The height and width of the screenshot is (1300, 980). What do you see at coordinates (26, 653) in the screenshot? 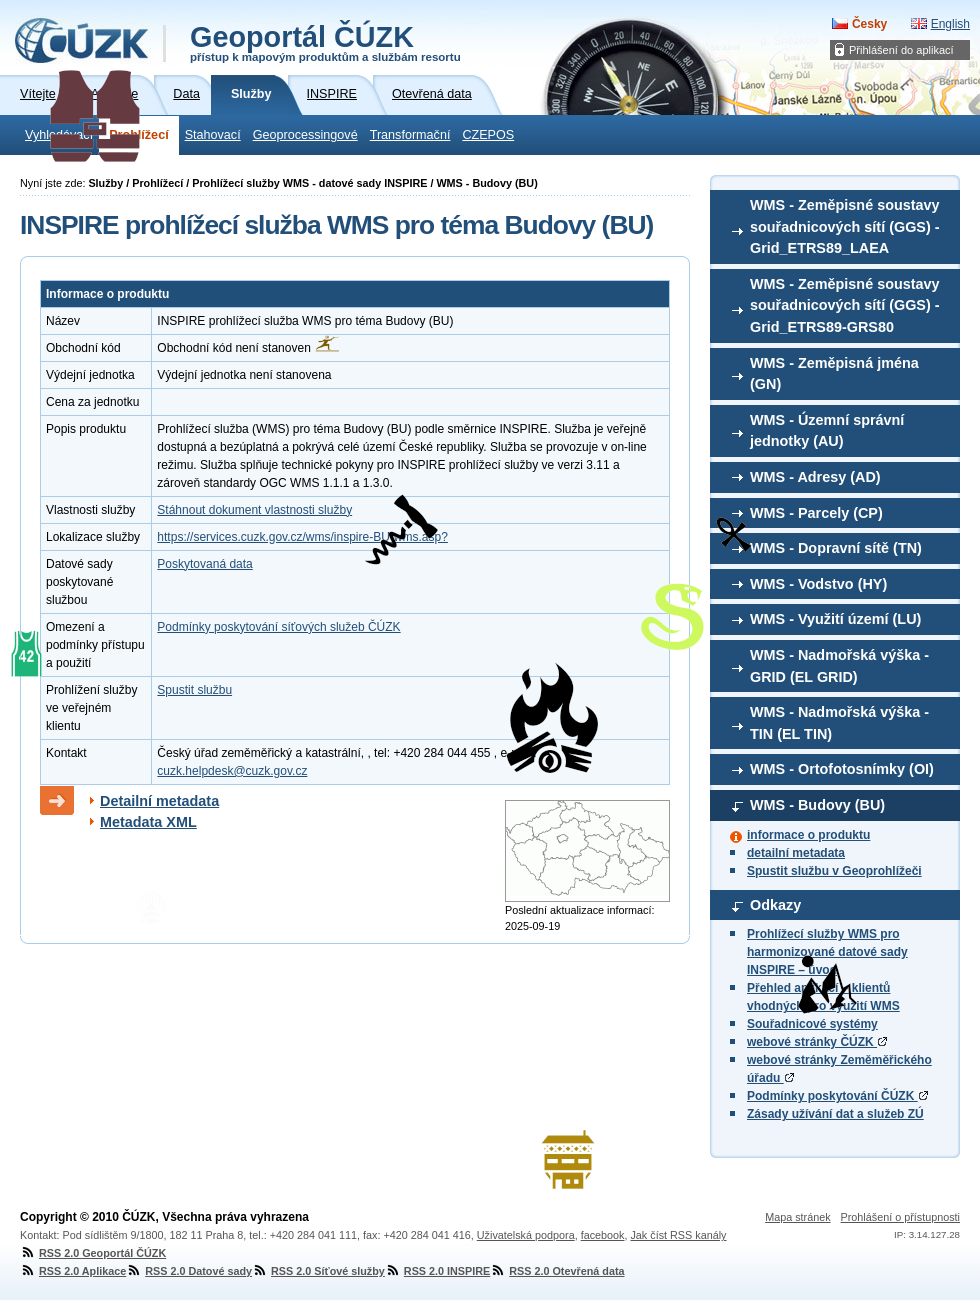
I see `view team roster or player information` at bounding box center [26, 653].